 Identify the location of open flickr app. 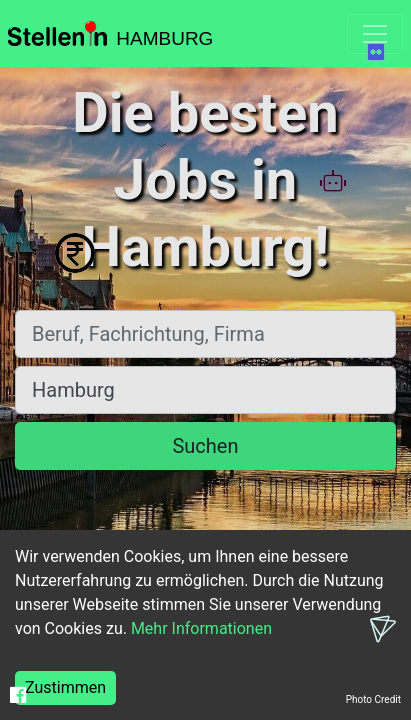
(376, 52).